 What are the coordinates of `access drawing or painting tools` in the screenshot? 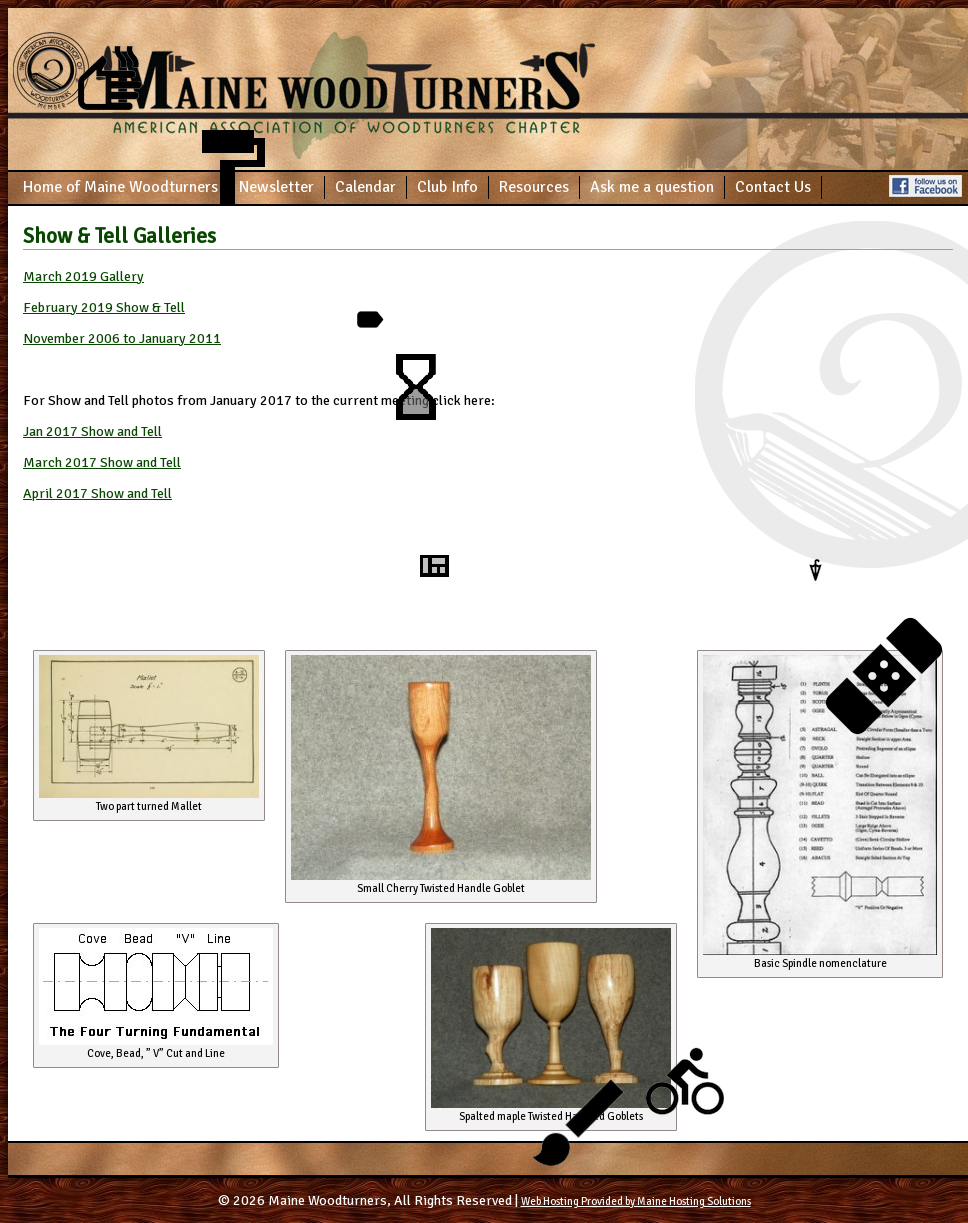 It's located at (579, 1123).